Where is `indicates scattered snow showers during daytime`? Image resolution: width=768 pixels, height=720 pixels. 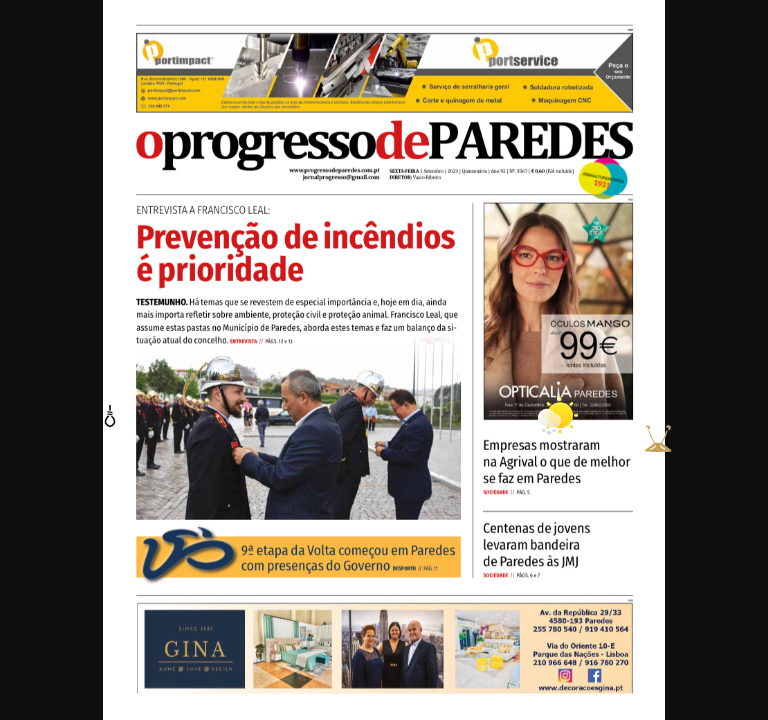
indicates scattered snow showers during daytime is located at coordinates (558, 416).